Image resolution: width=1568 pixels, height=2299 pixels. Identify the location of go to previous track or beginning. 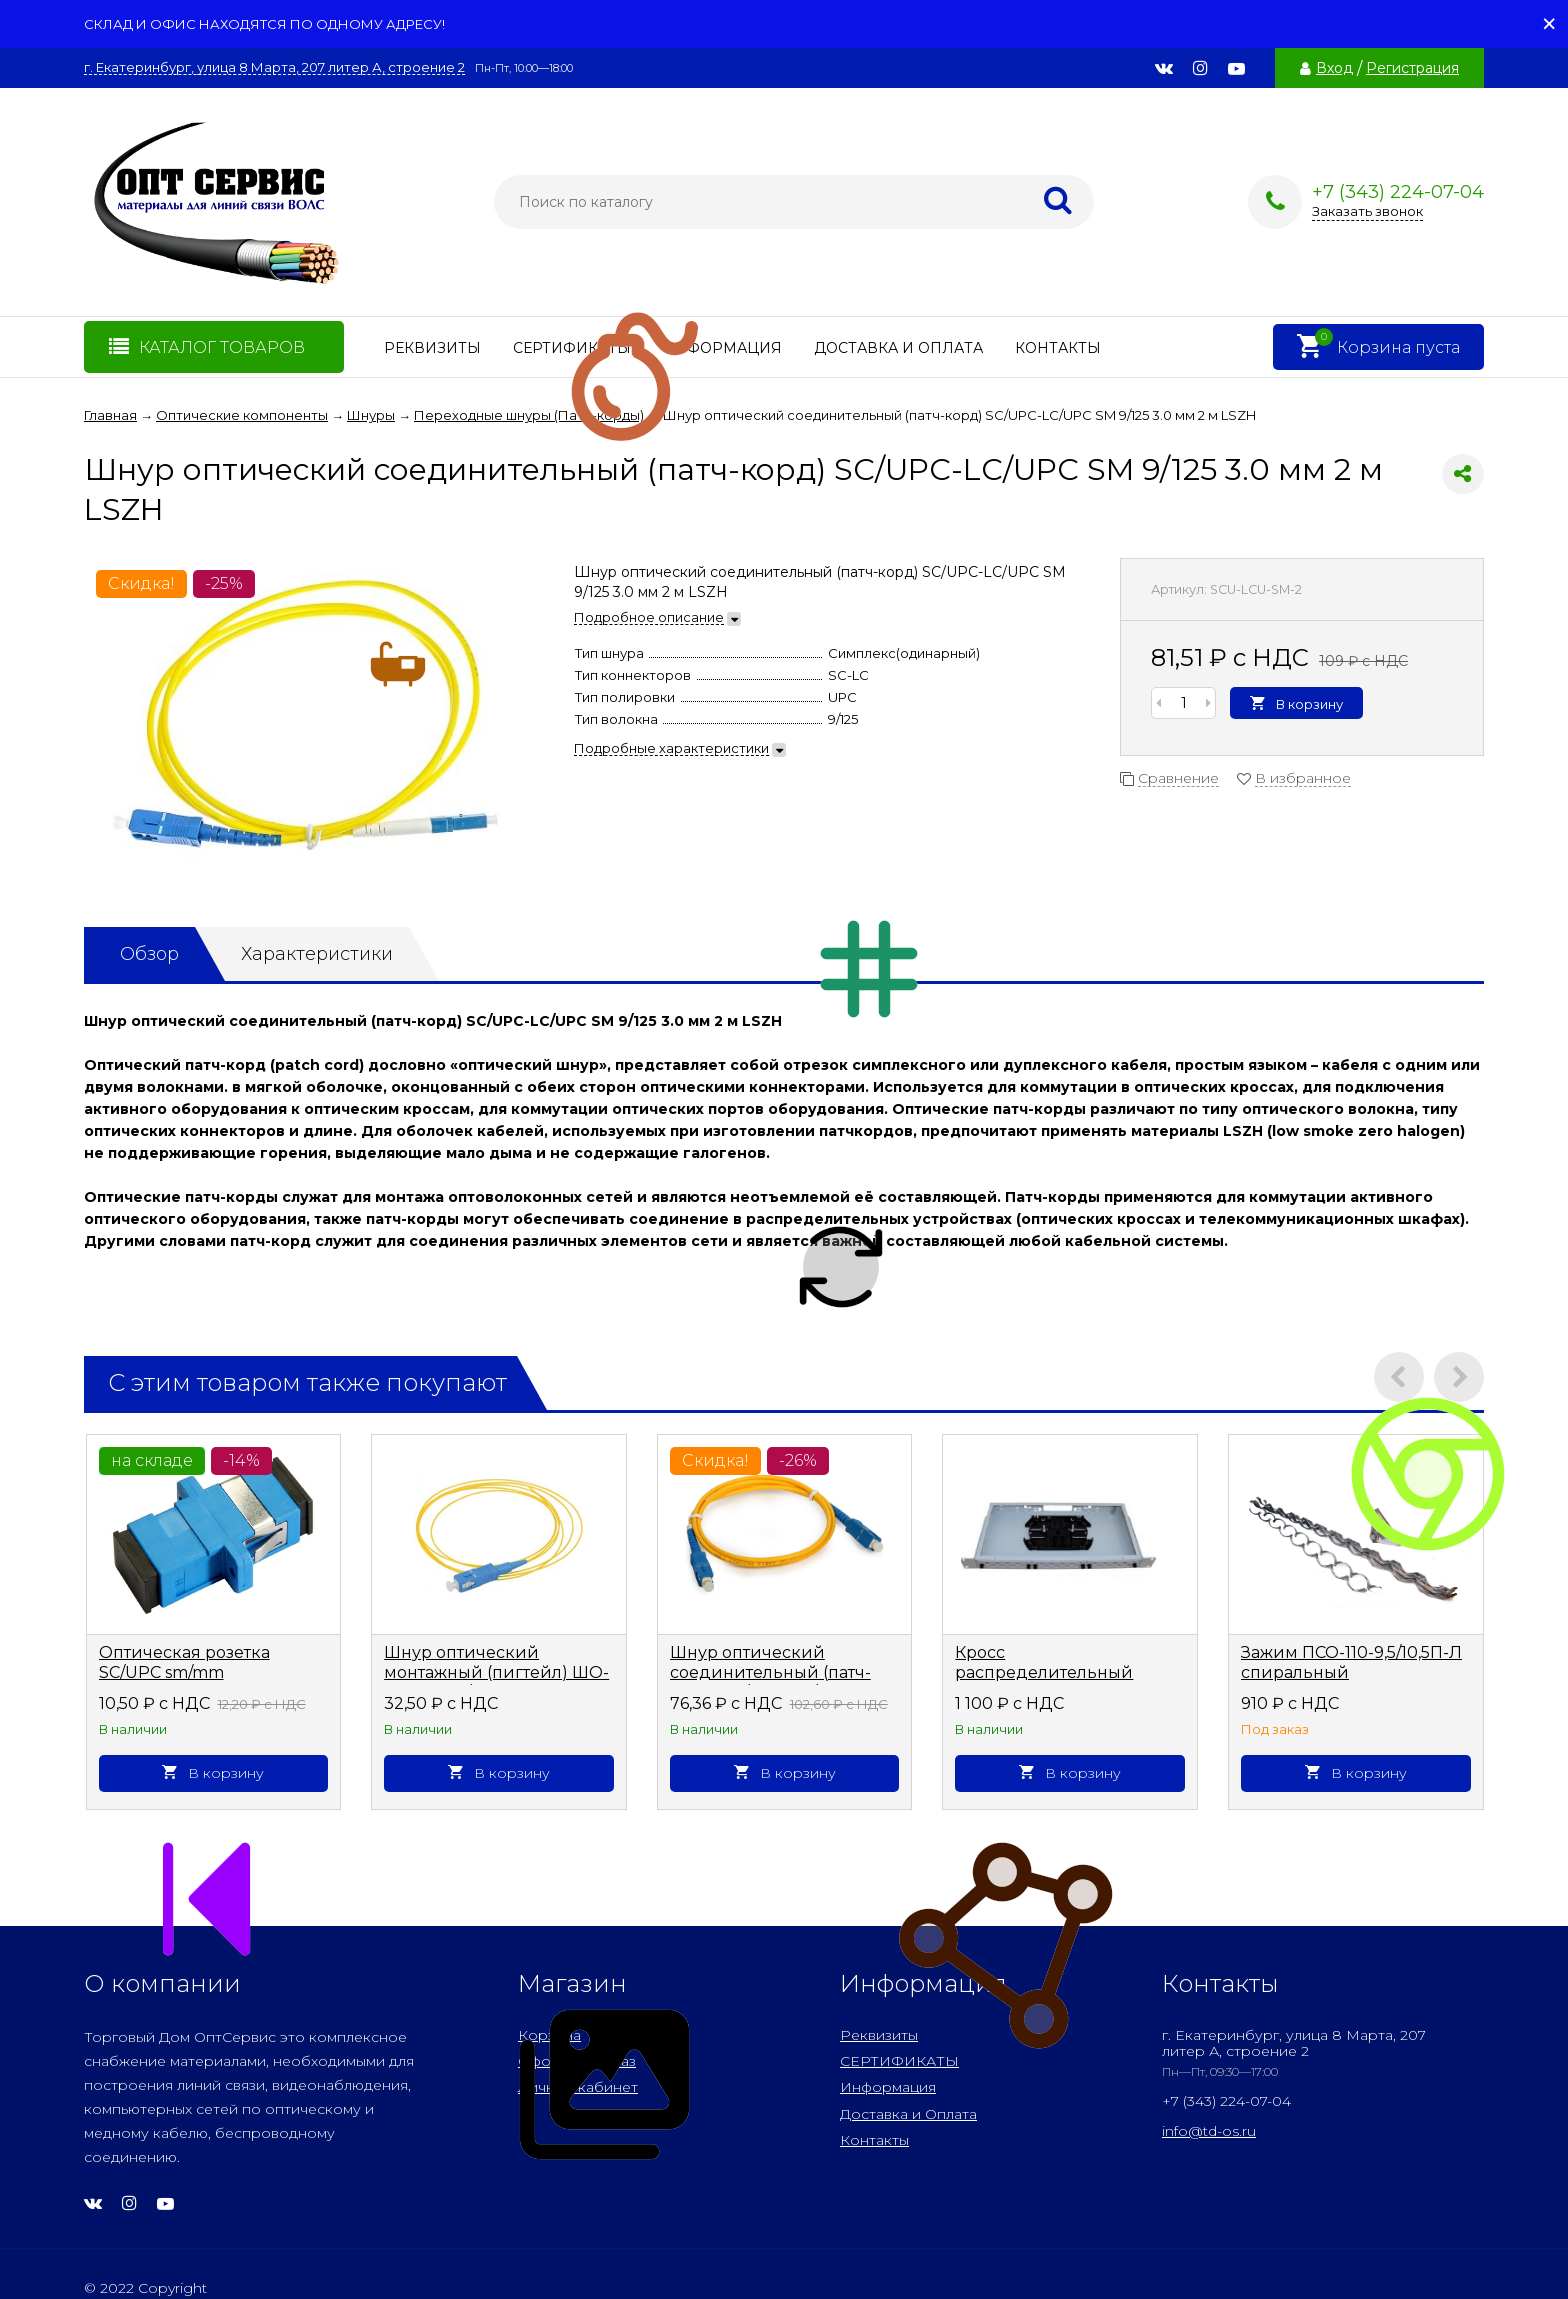
(204, 1899).